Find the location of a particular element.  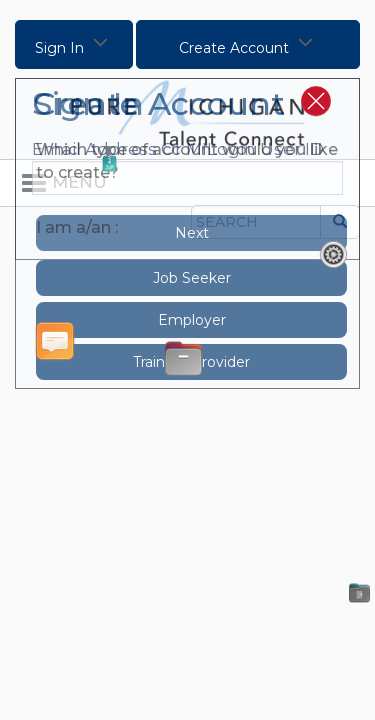

indicates an Insync sync error or failure is located at coordinates (316, 101).